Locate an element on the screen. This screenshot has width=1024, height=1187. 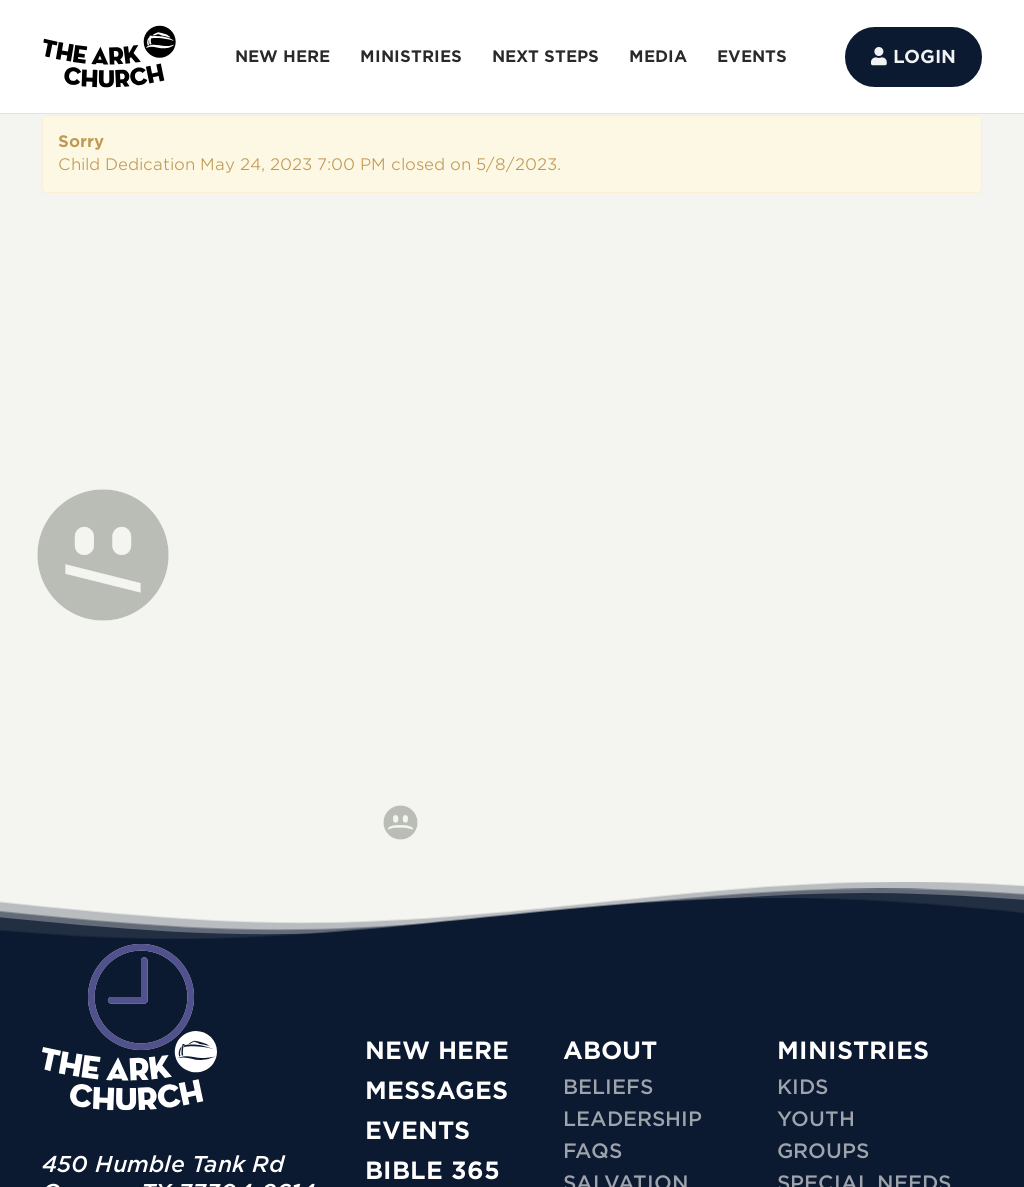
access date and time settings is located at coordinates (141, 997).